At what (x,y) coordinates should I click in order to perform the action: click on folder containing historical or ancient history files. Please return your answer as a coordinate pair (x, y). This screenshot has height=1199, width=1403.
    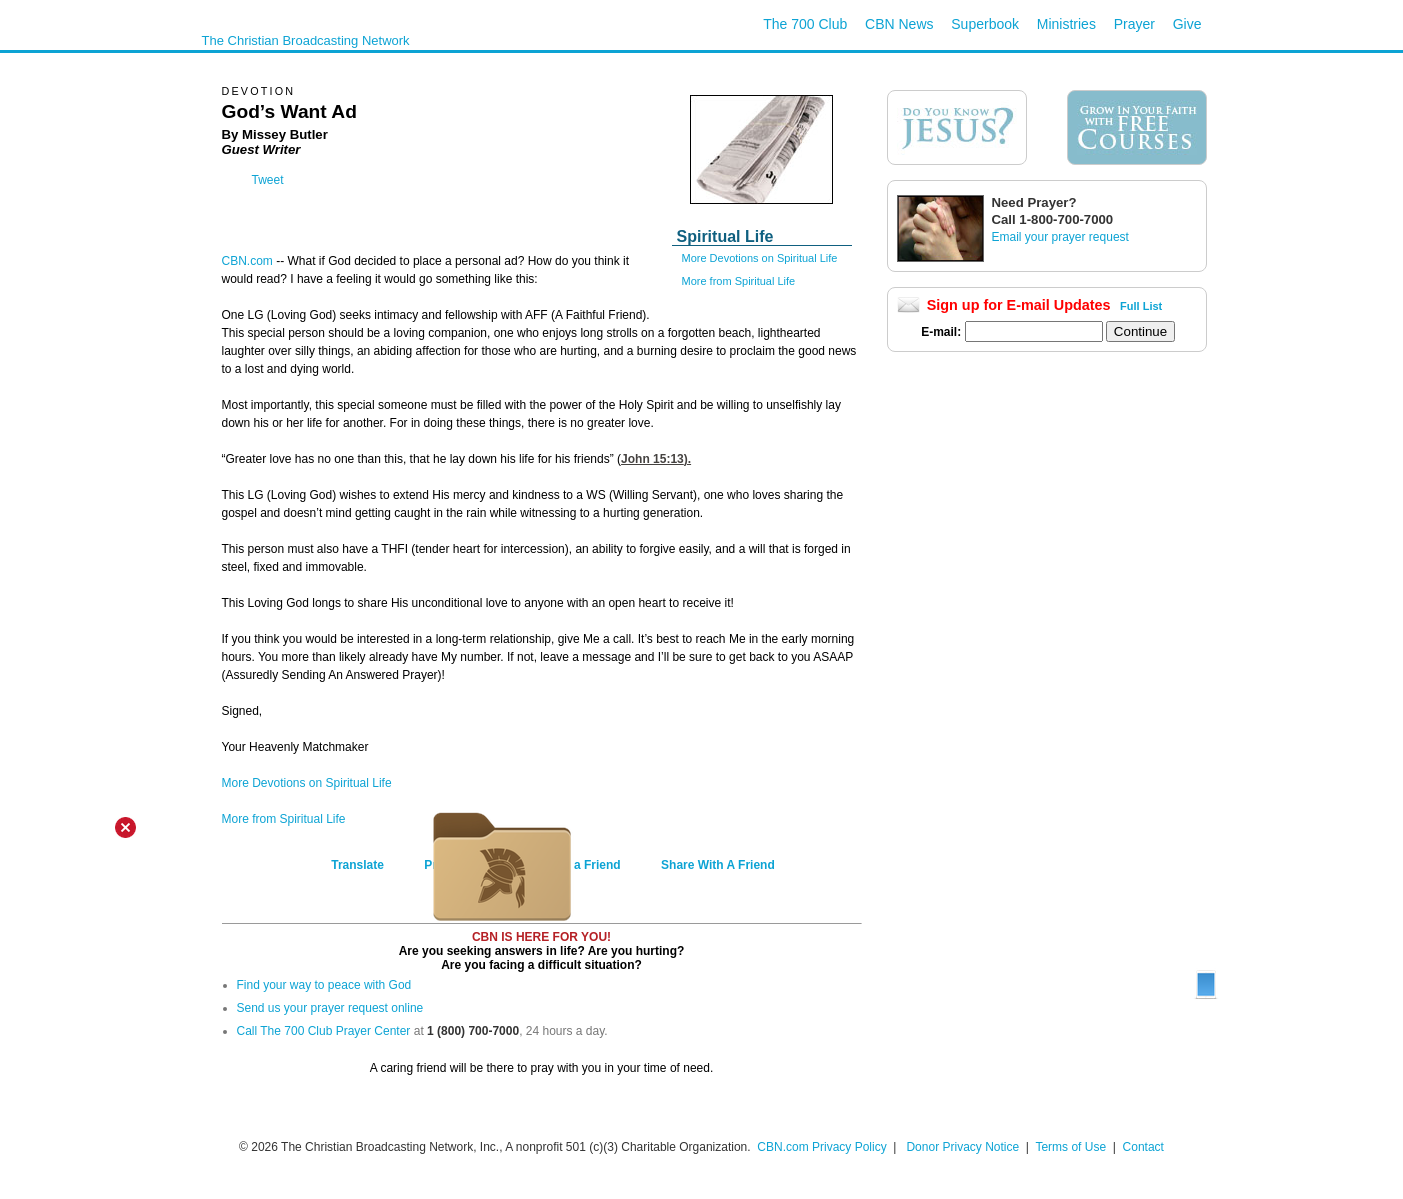
    Looking at the image, I should click on (501, 870).